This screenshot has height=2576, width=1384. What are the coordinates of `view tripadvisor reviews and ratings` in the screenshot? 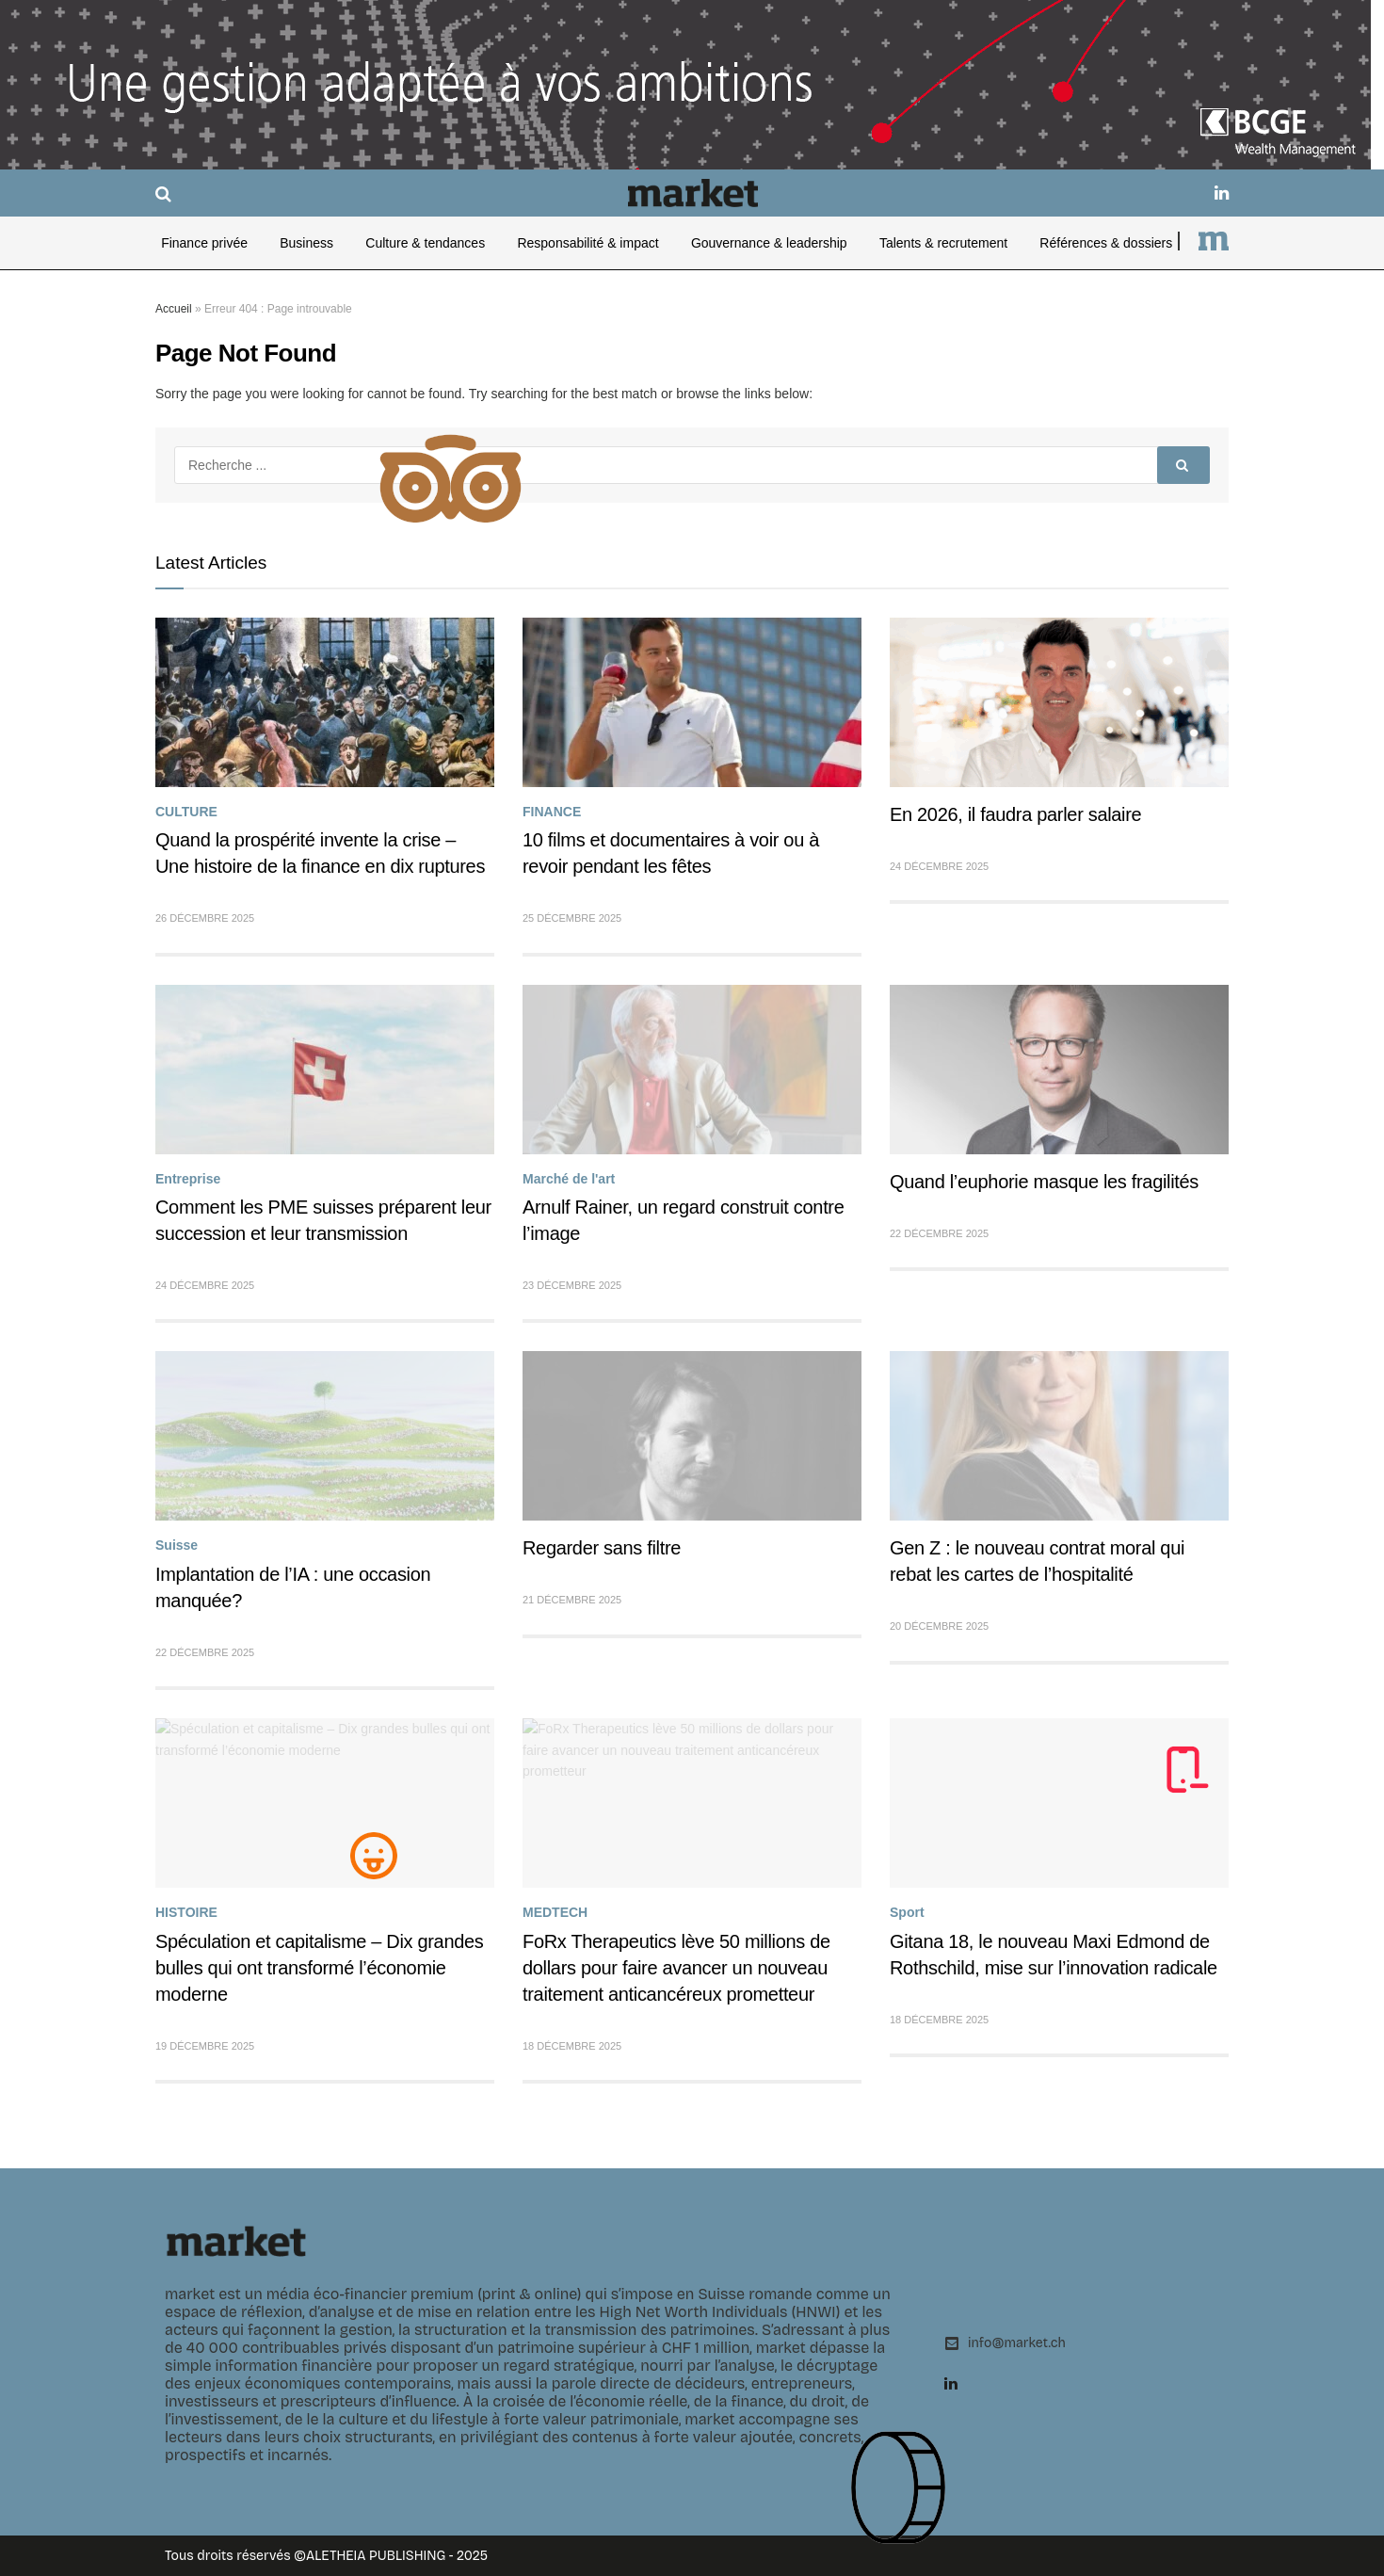 It's located at (450, 477).